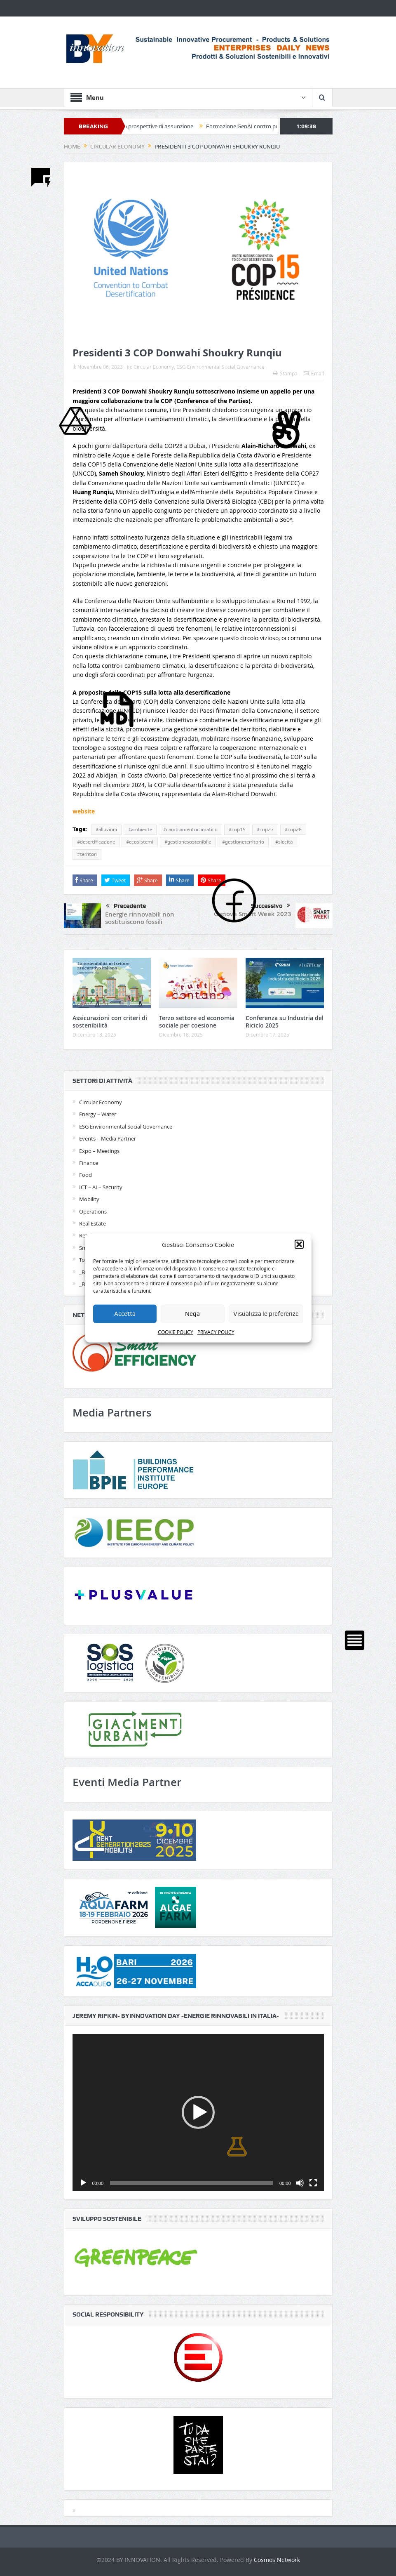 The width and height of the screenshot is (396, 2576). I want to click on access google drive files, so click(75, 422).